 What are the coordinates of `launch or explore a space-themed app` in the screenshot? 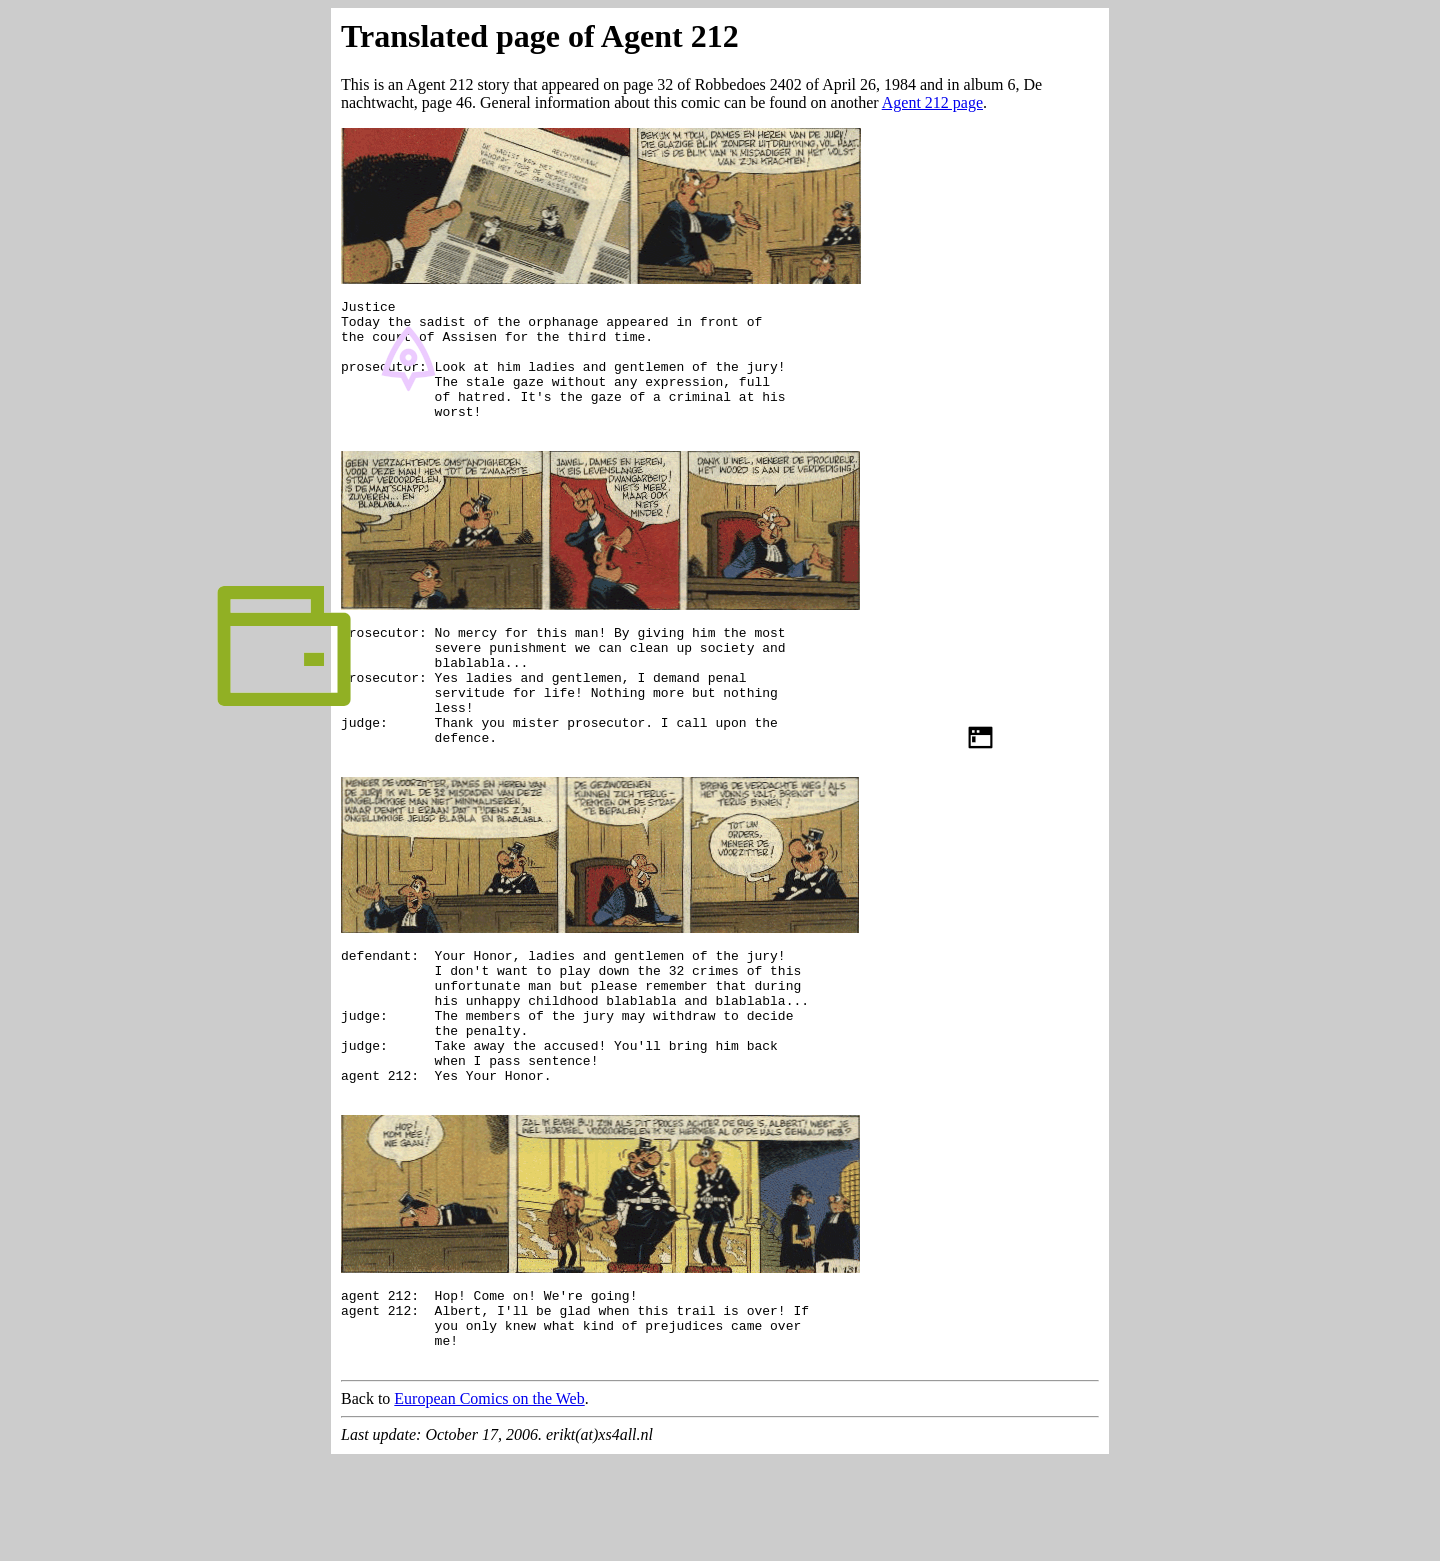 It's located at (408, 357).